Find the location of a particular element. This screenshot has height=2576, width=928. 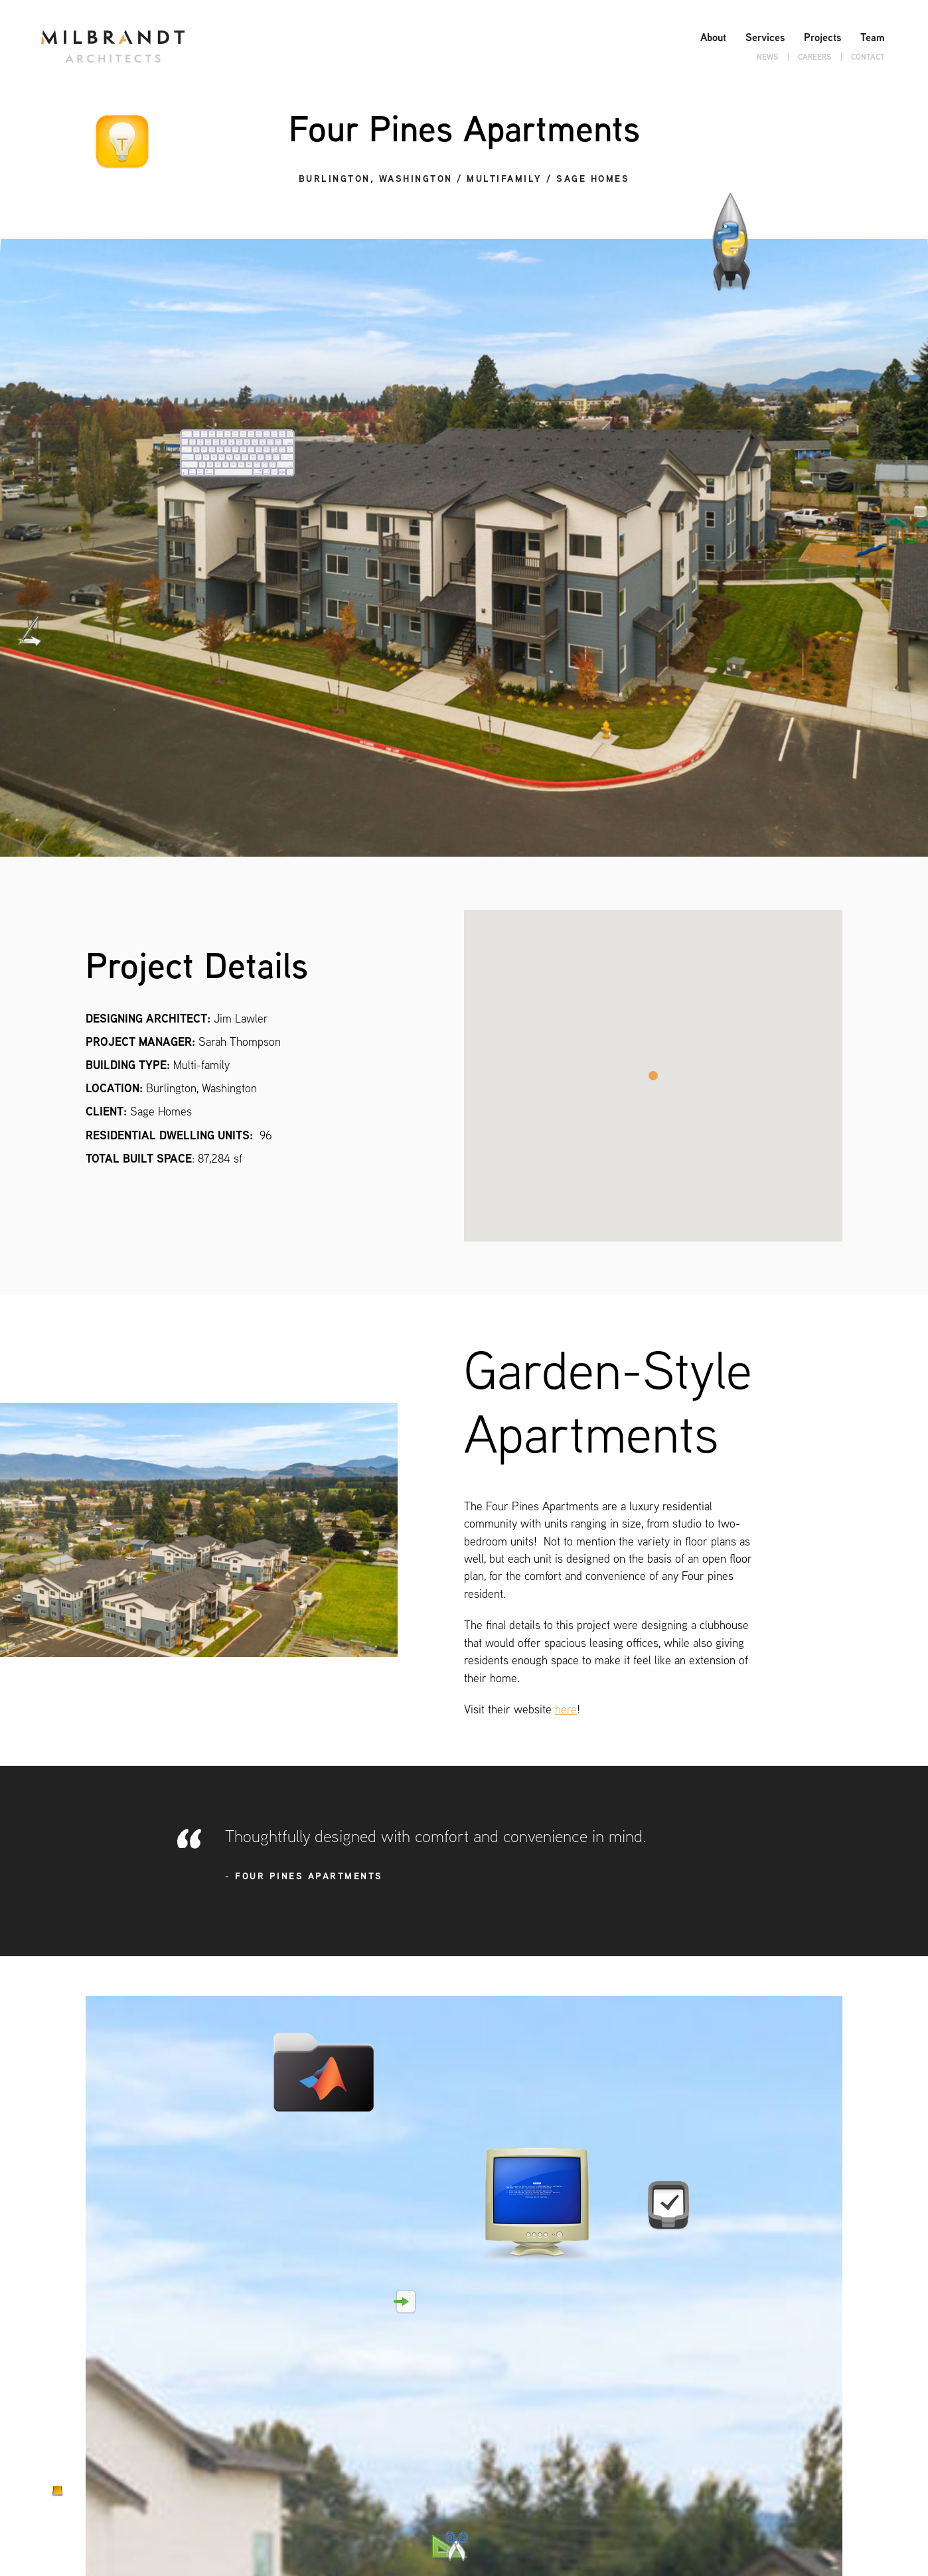

open the Tips app for helpful hints and tutorials is located at coordinates (122, 141).